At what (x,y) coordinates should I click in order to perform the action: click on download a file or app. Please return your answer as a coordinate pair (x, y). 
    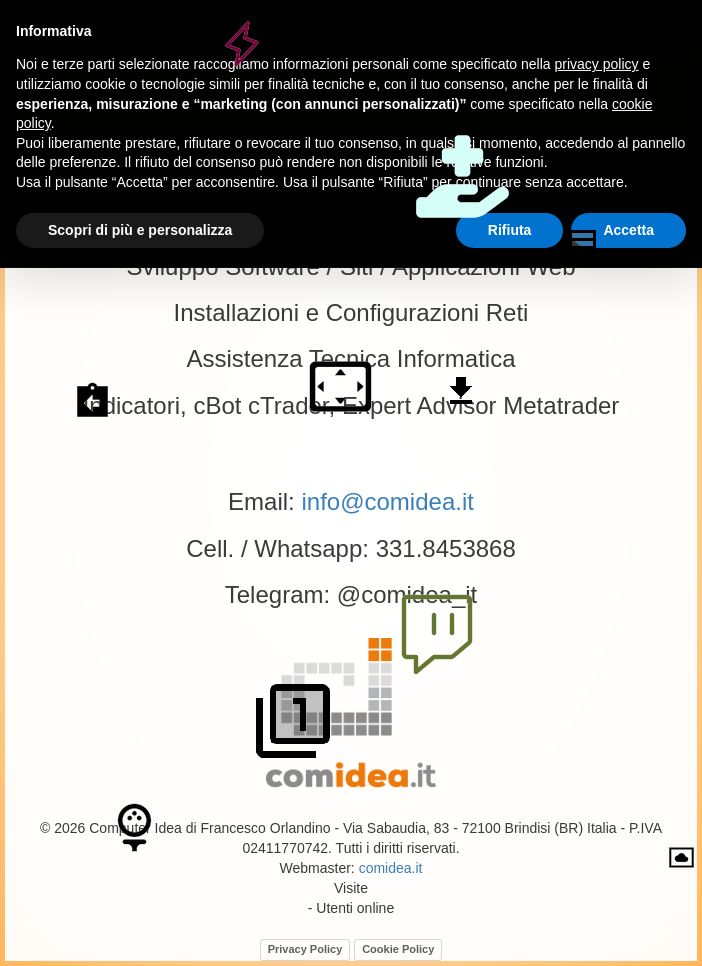
    Looking at the image, I should click on (461, 391).